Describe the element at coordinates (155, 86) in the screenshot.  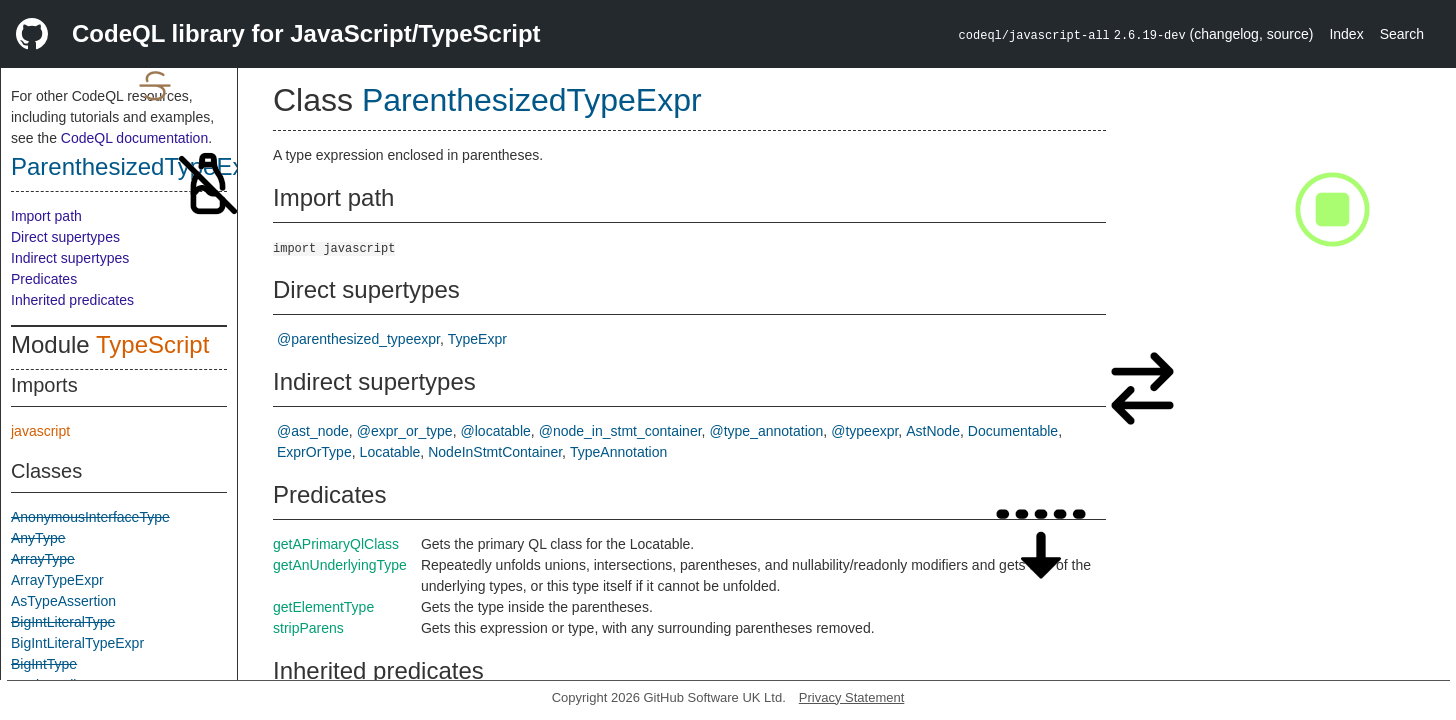
I see `apply strikethrough formatting to selected text` at that location.